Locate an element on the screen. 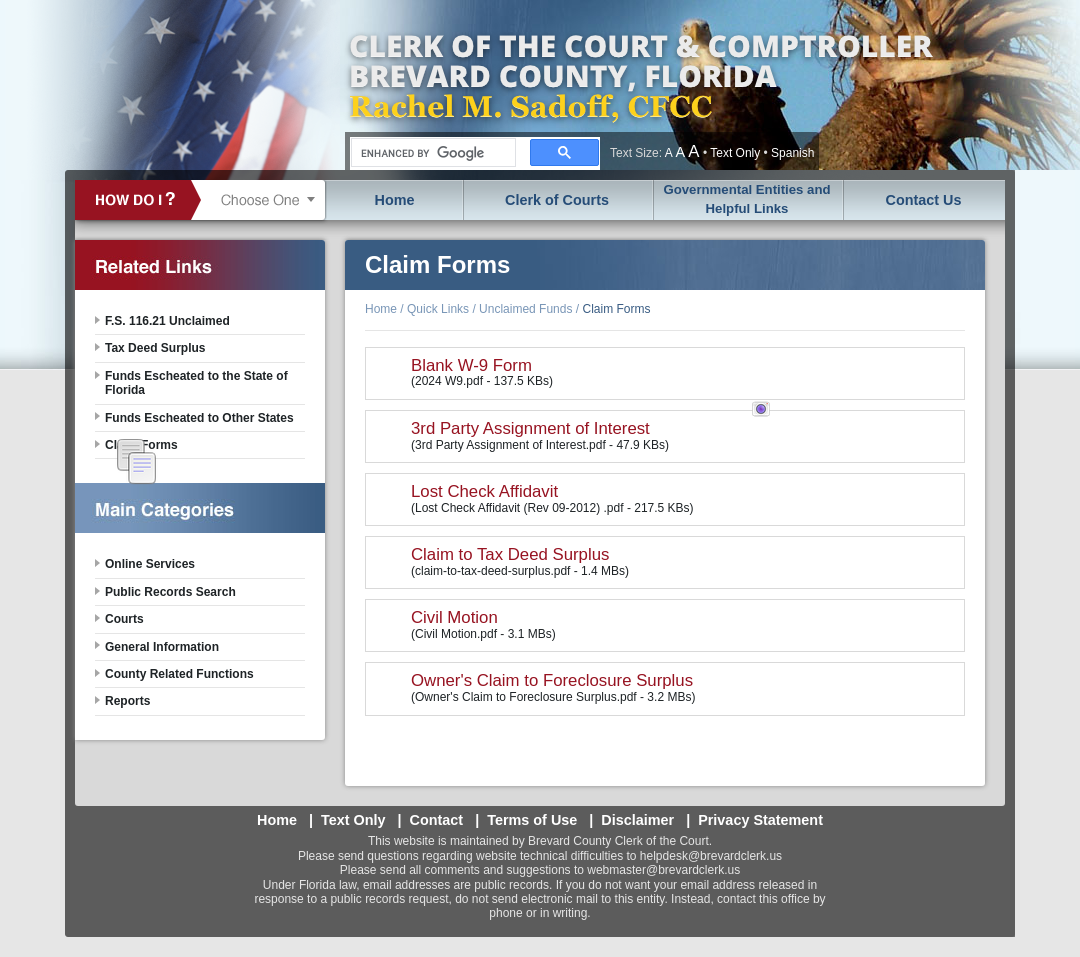 This screenshot has height=957, width=1080. copy selected content to clipboard is located at coordinates (136, 461).